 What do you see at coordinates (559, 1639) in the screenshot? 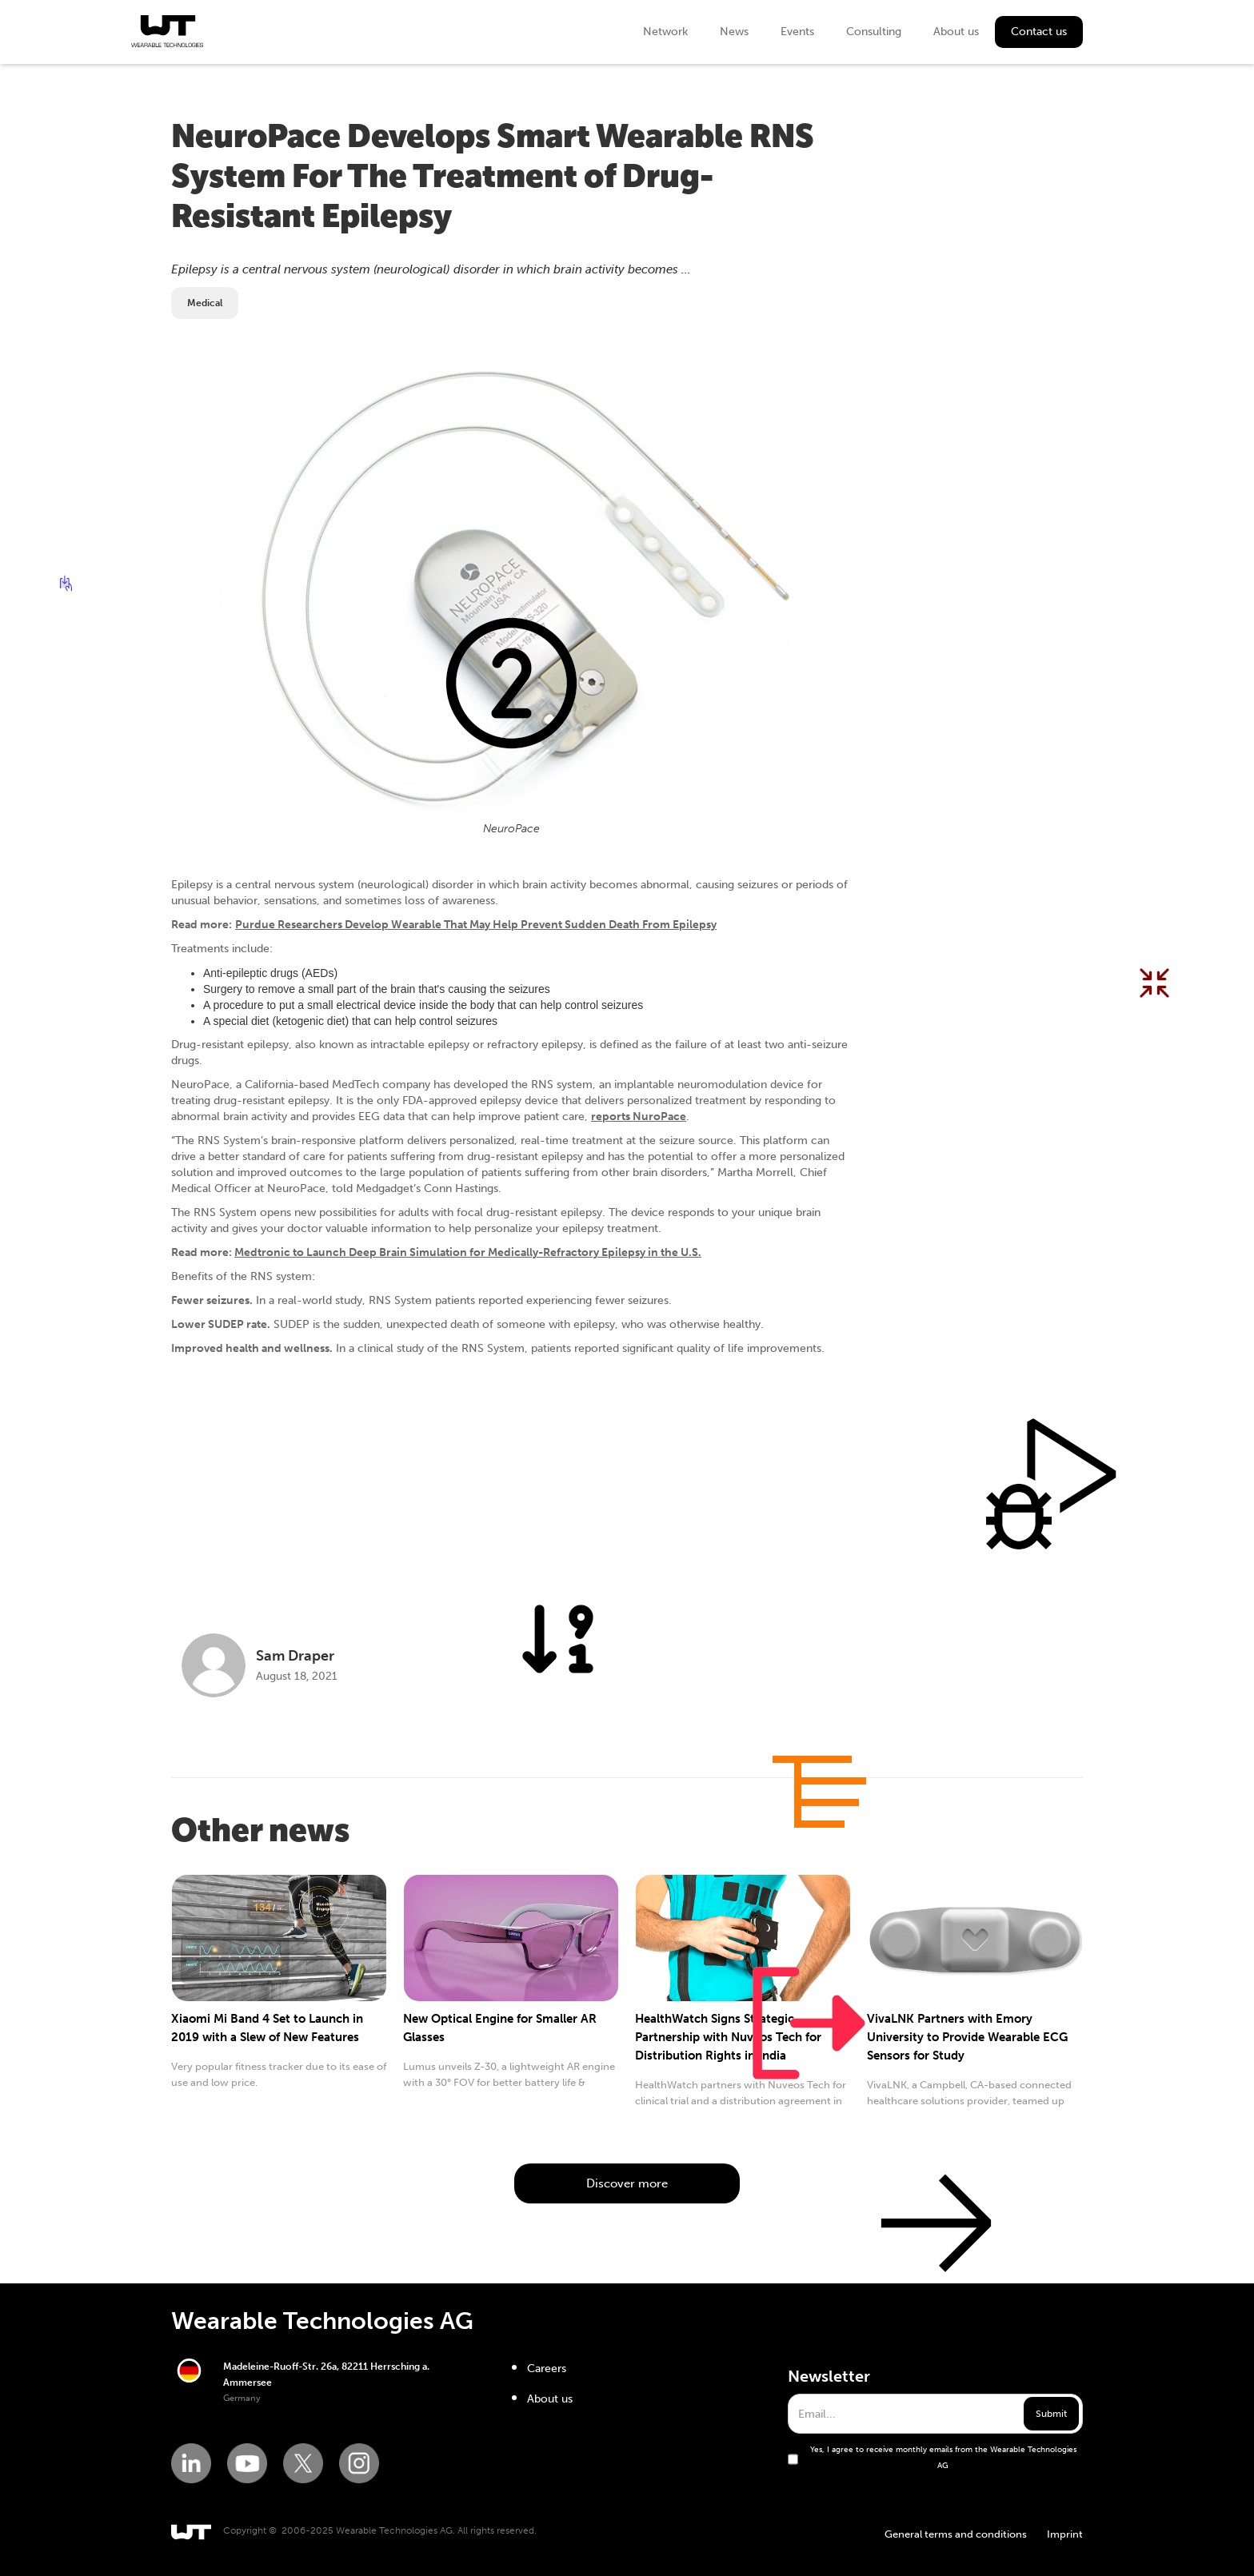
I see `sort numbers in descending order` at bounding box center [559, 1639].